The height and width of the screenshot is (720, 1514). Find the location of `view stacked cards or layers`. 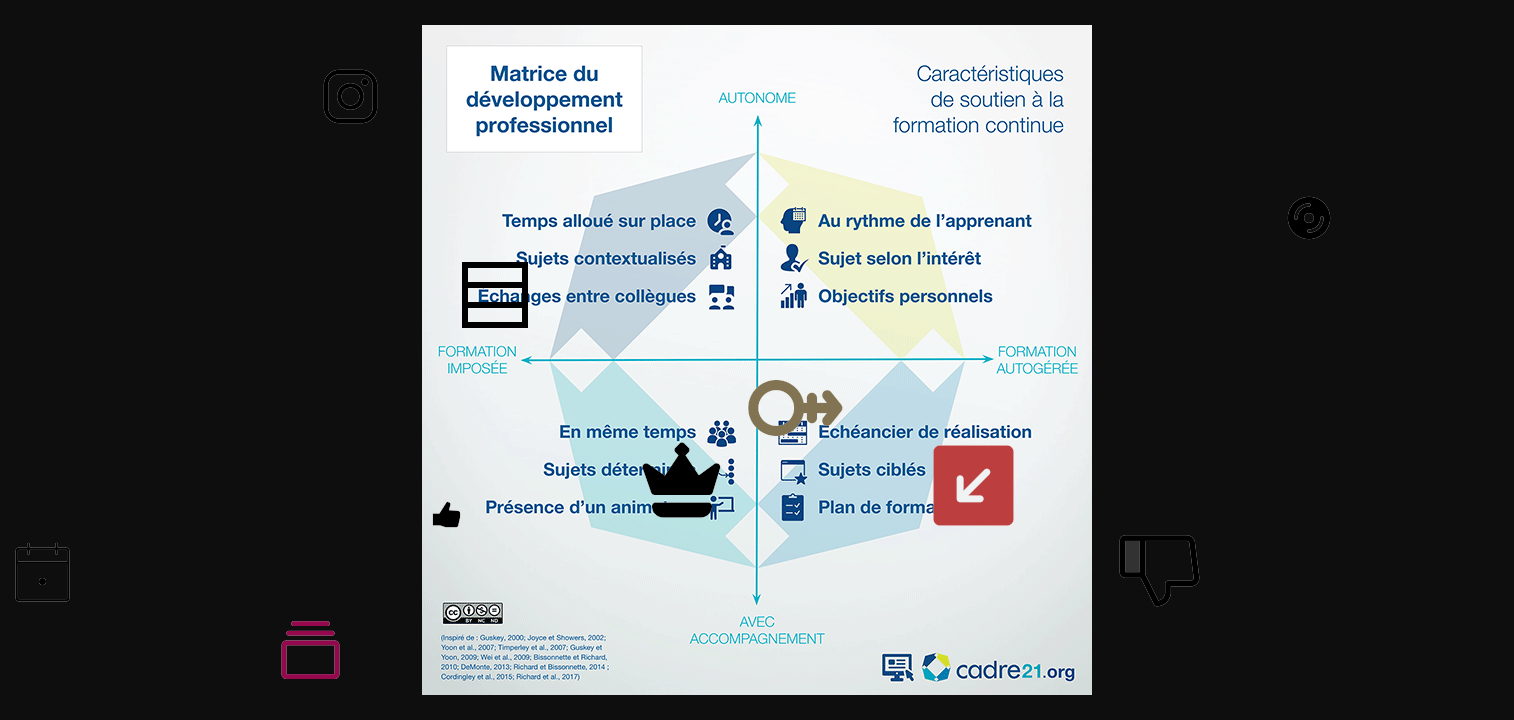

view stacked cards or layers is located at coordinates (310, 652).